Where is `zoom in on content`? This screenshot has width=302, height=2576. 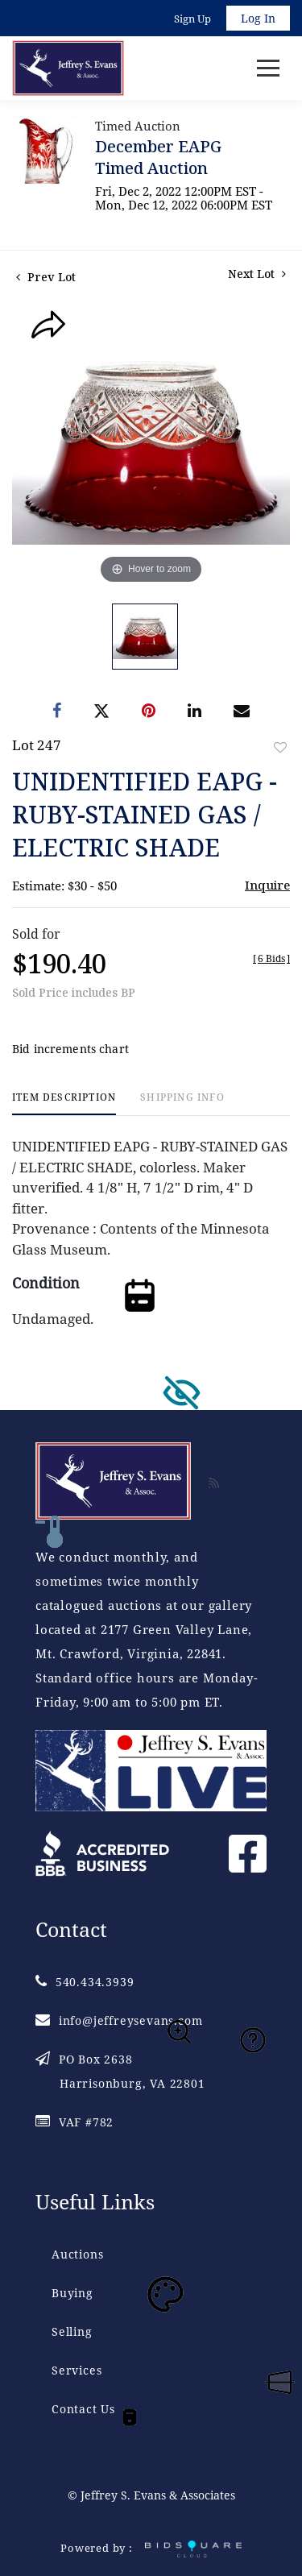 zoom in on content is located at coordinates (179, 2031).